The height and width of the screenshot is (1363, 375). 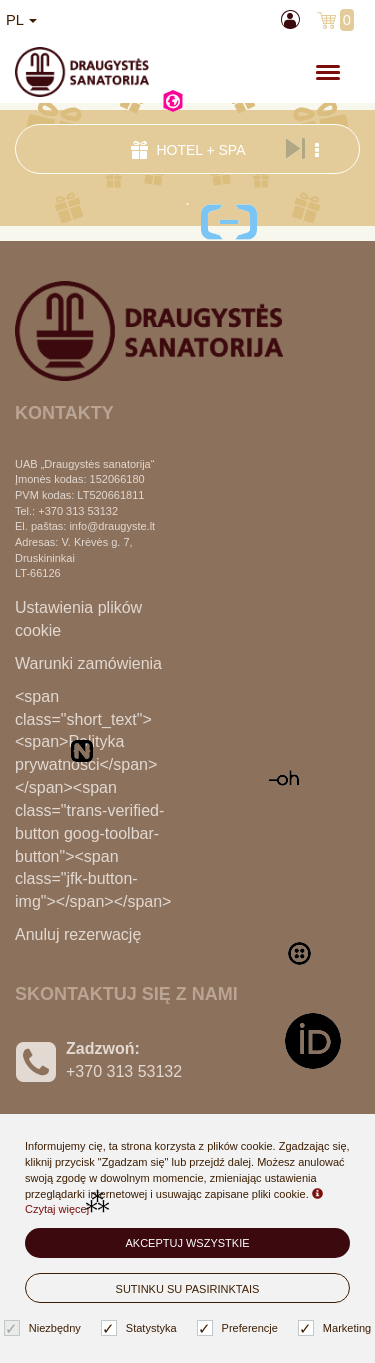 What do you see at coordinates (299, 953) in the screenshot?
I see `twilio logo - cloud communications platform` at bounding box center [299, 953].